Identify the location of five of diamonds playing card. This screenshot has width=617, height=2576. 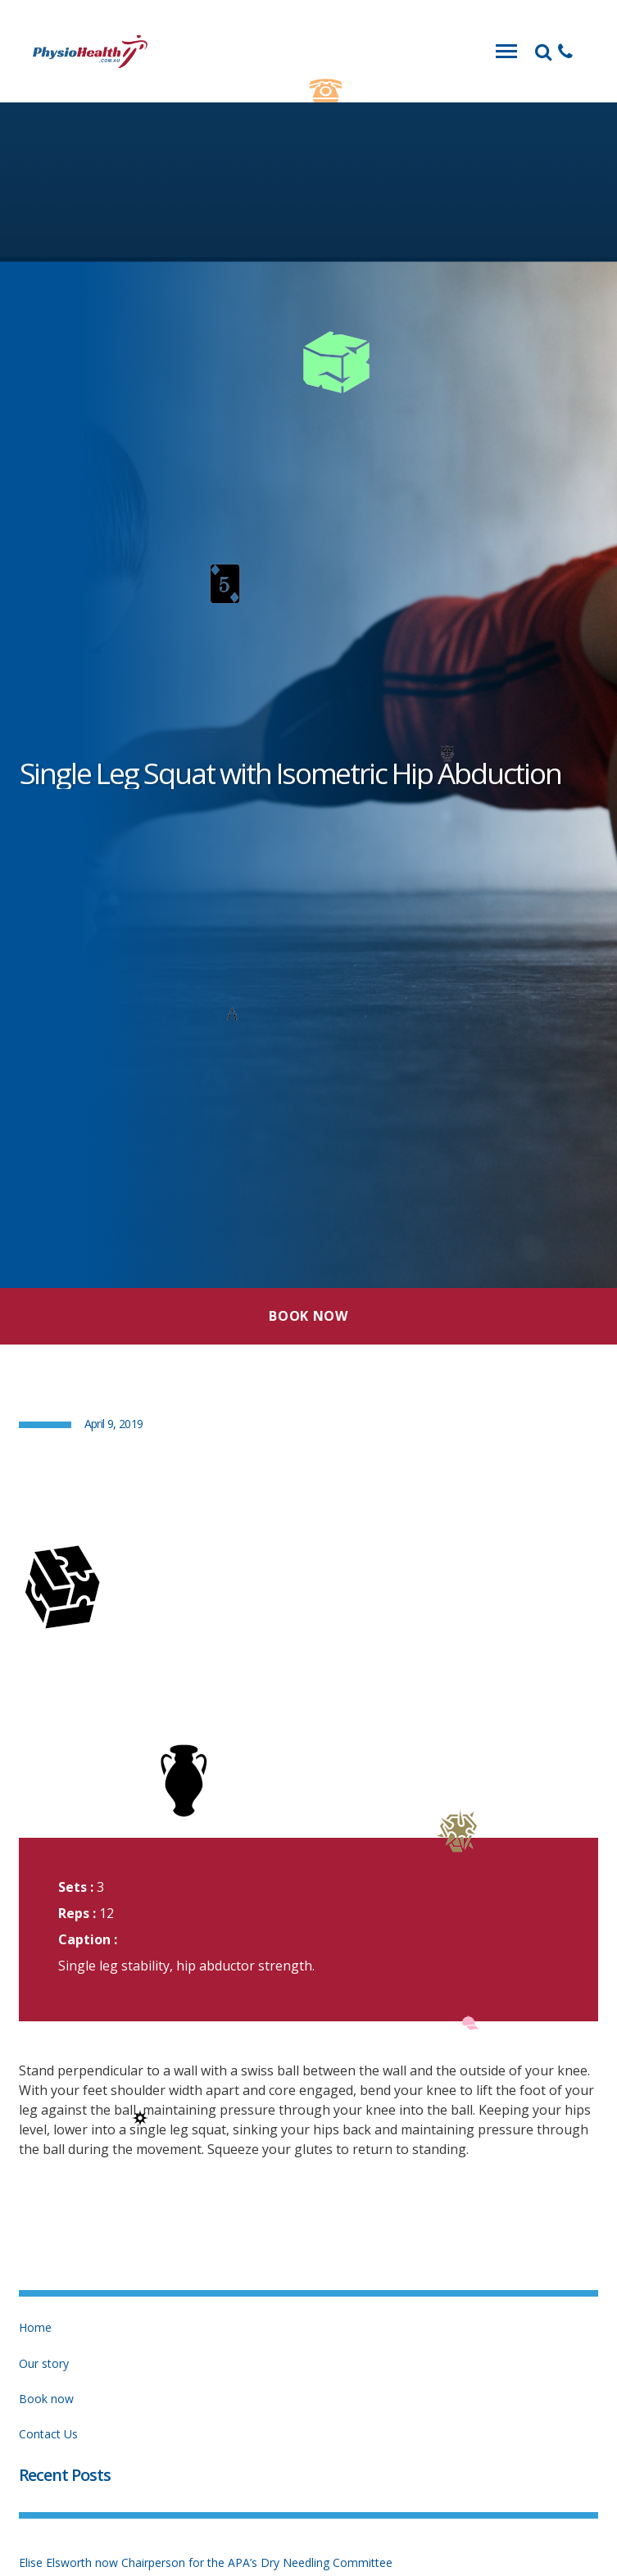
(225, 583).